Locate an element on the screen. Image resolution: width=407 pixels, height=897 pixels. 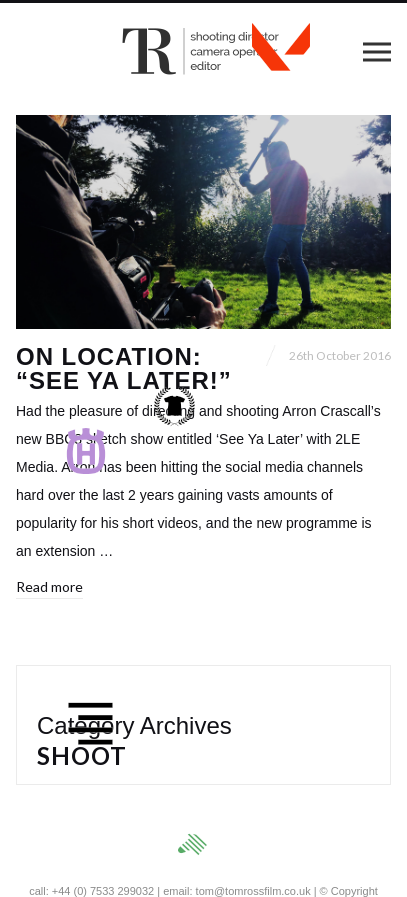
launch valorant game is located at coordinates (281, 47).